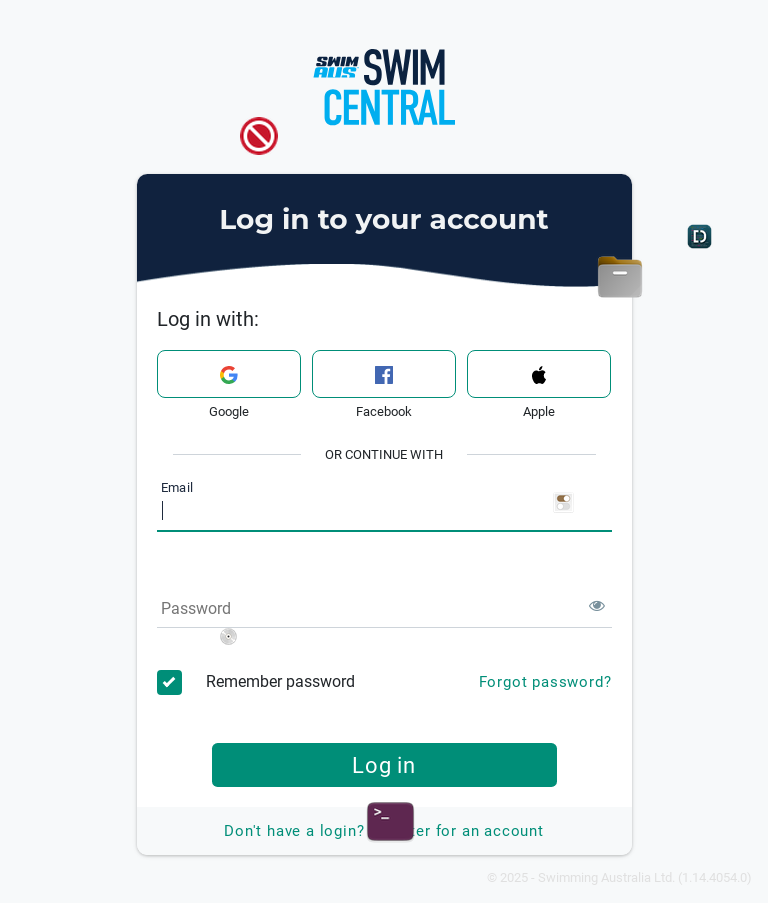 Image resolution: width=768 pixels, height=903 pixels. What do you see at coordinates (699, 236) in the screenshot?
I see `open quickDocs documentation app` at bounding box center [699, 236].